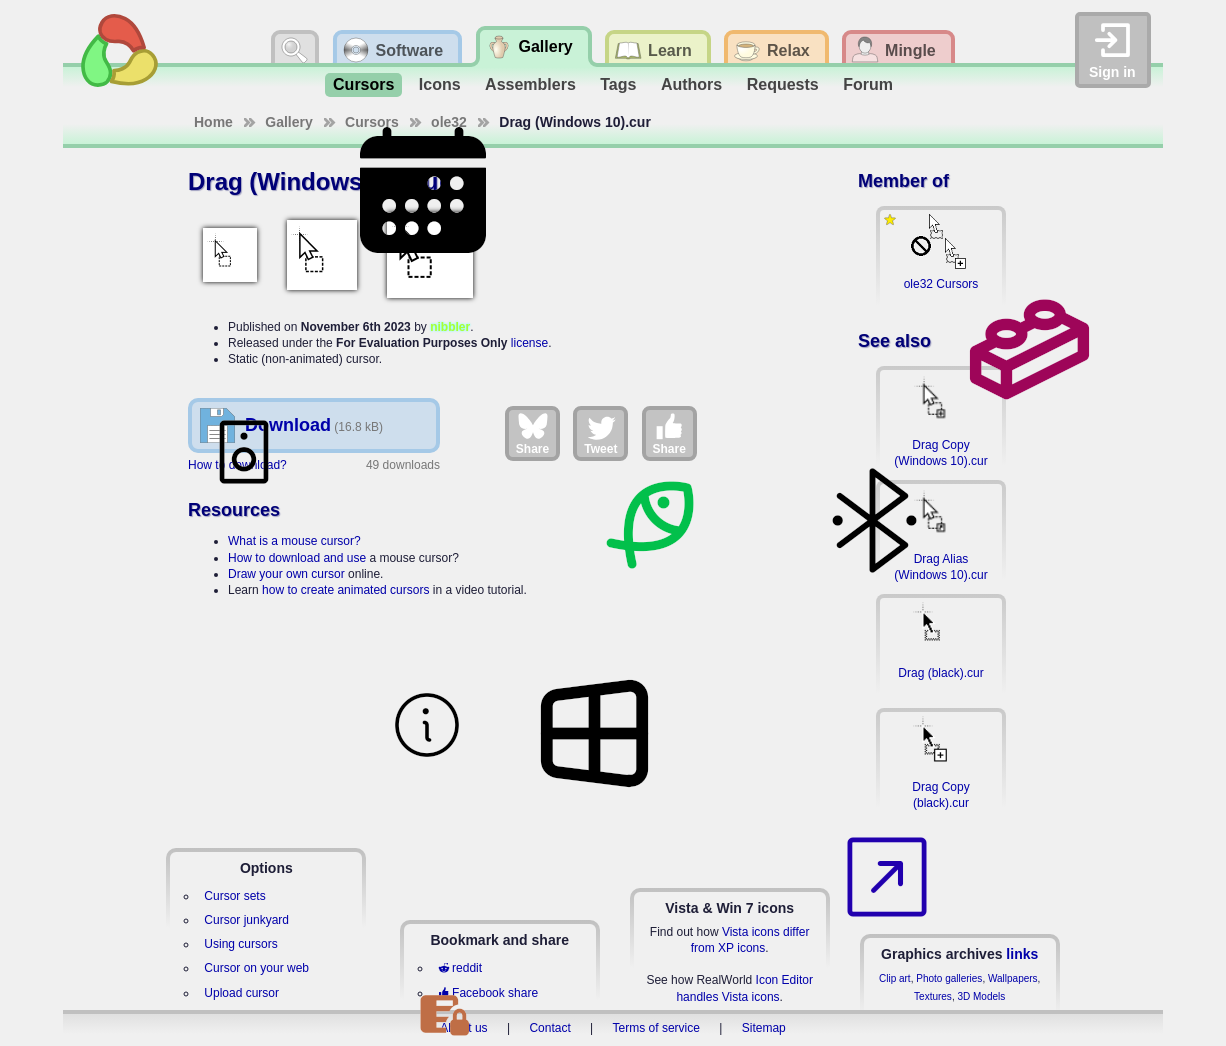 Image resolution: width=1226 pixels, height=1046 pixels. What do you see at coordinates (427, 725) in the screenshot?
I see `view more information or details` at bounding box center [427, 725].